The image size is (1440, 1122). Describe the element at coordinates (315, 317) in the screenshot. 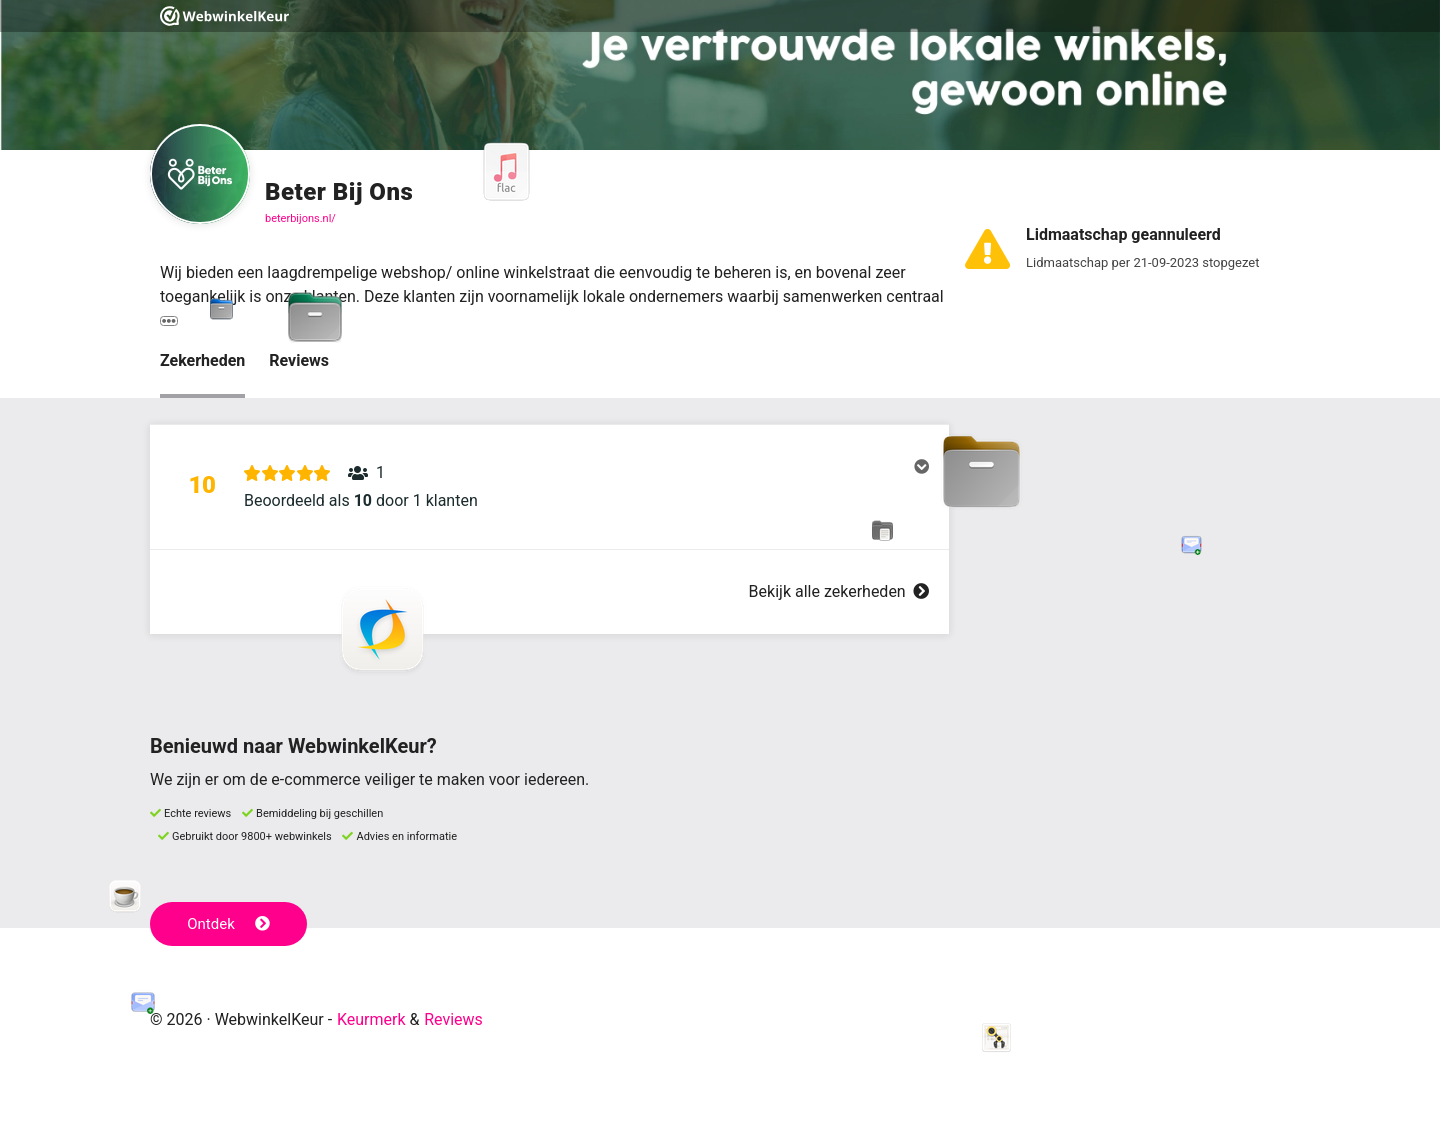

I see `open the file manager` at that location.